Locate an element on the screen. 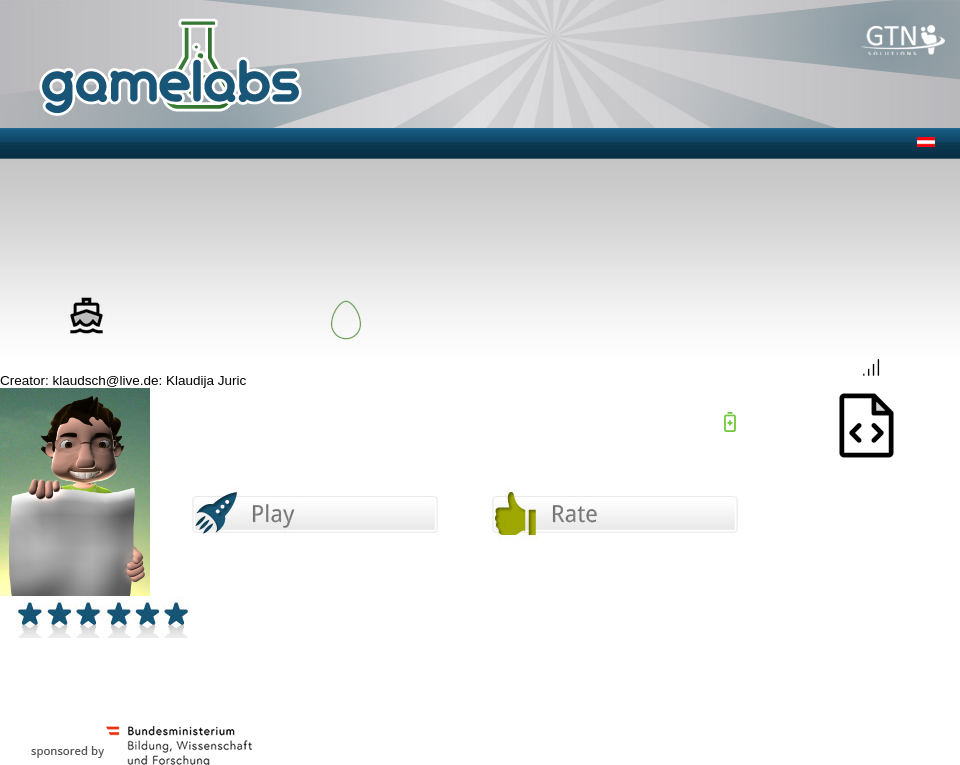  view source code file is located at coordinates (866, 425).